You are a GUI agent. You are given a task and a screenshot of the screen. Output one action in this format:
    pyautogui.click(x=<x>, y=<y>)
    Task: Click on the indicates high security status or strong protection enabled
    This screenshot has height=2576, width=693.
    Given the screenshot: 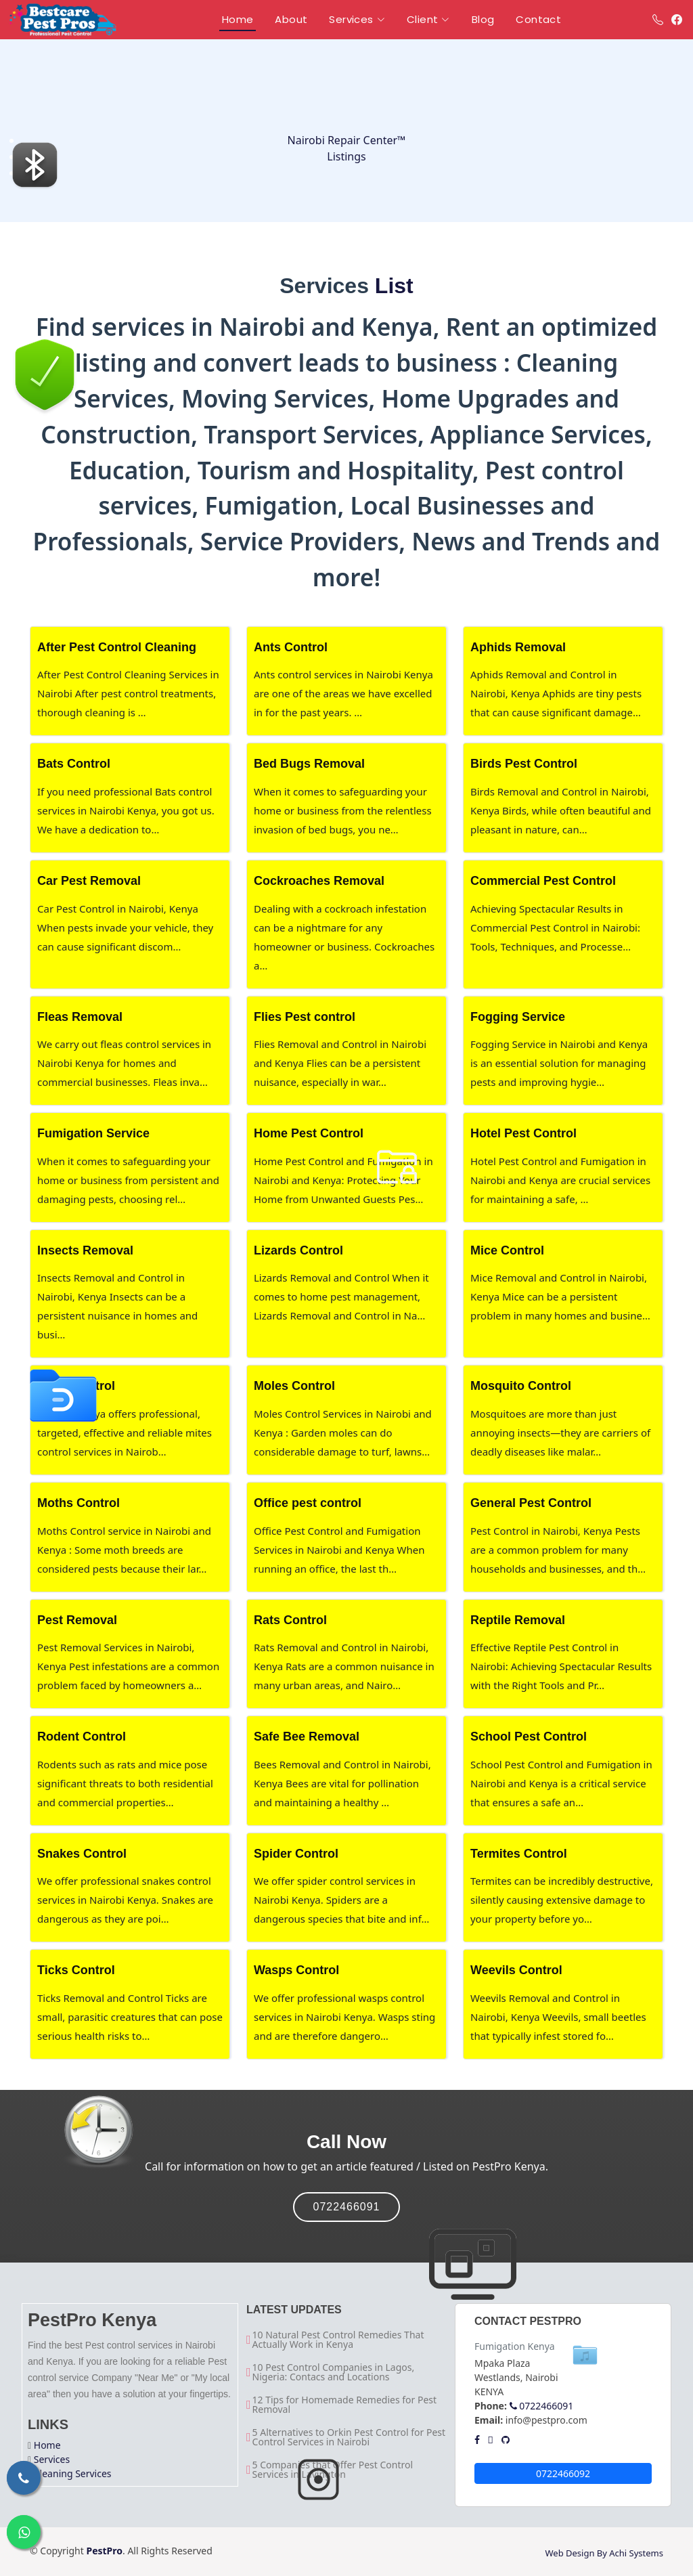 What is the action you would take?
    pyautogui.click(x=45, y=377)
    